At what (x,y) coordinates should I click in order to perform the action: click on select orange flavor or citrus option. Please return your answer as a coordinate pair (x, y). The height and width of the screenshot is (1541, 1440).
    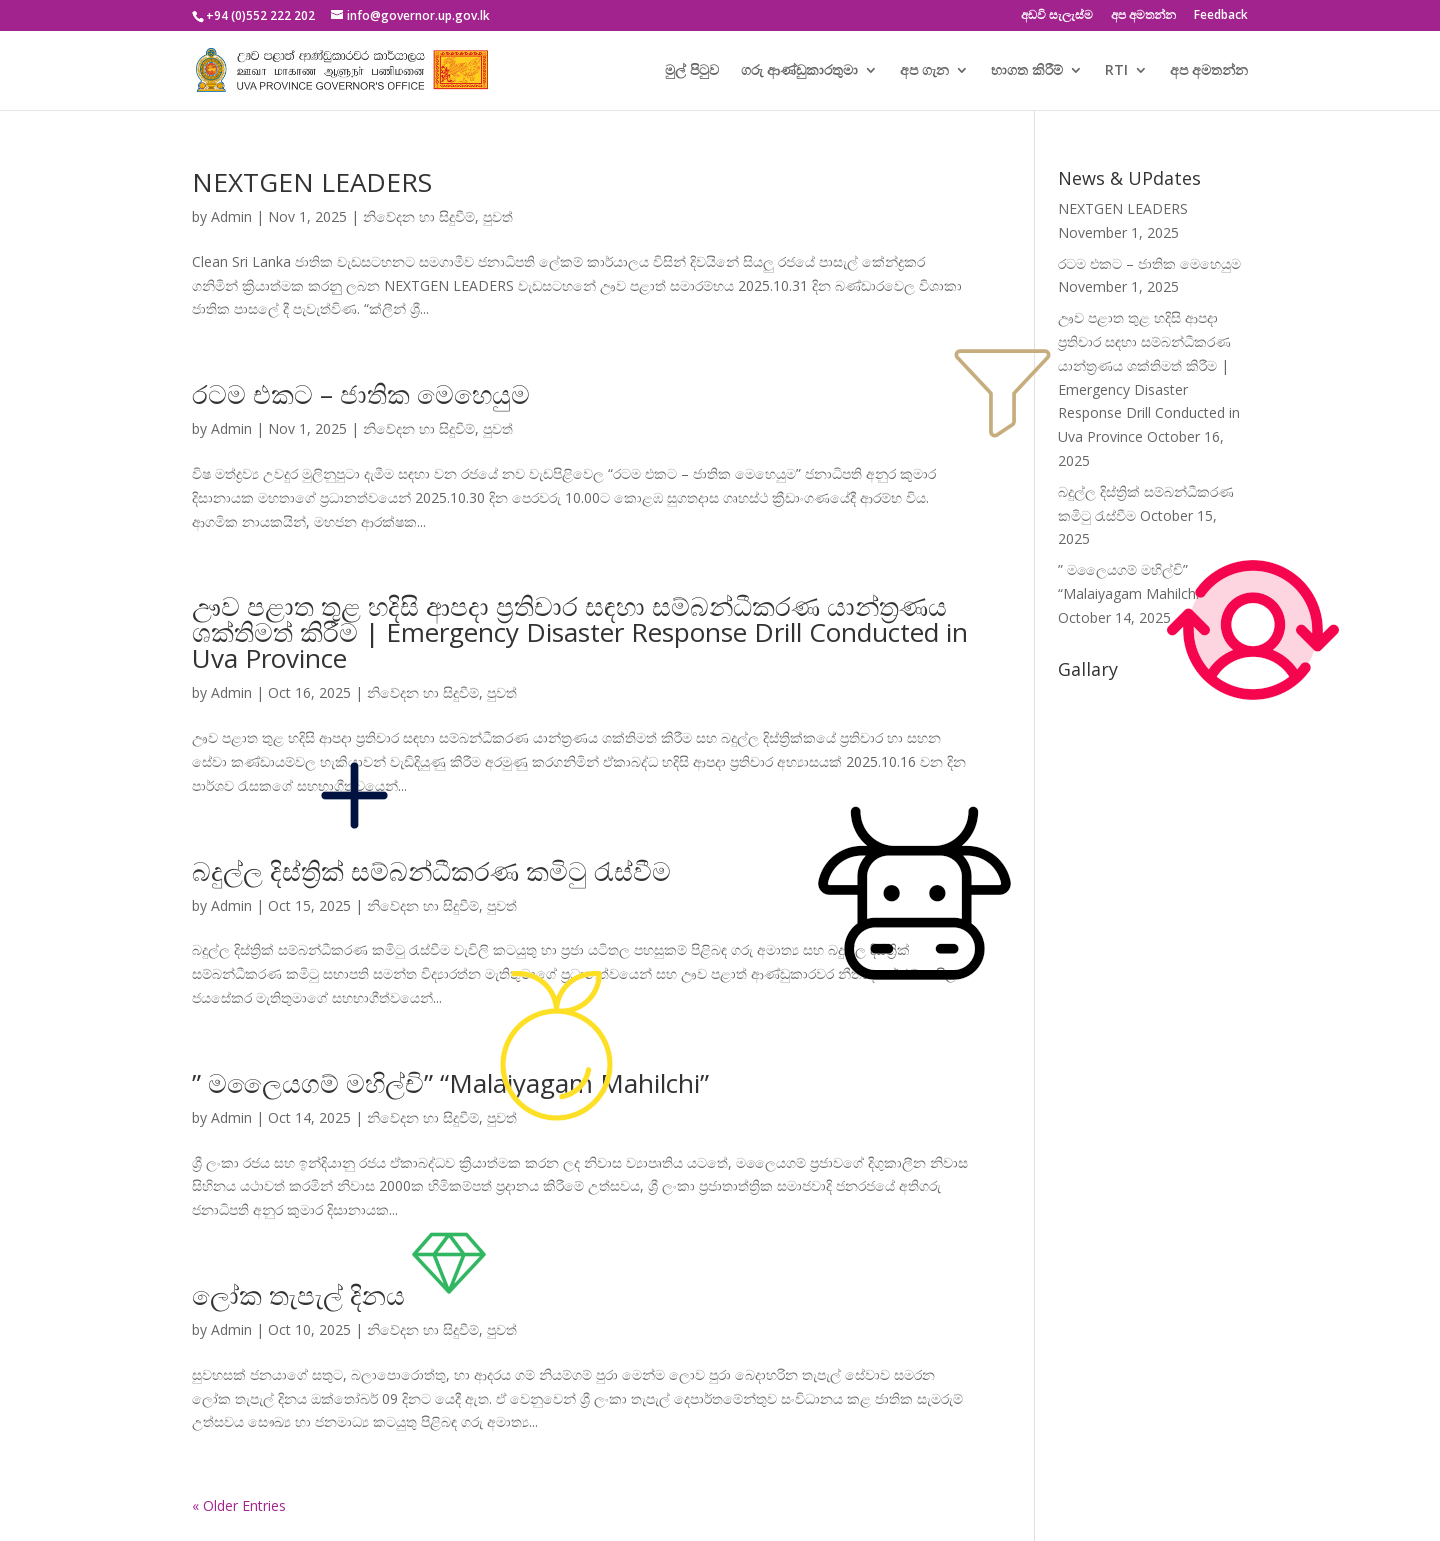
    Looking at the image, I should click on (556, 1048).